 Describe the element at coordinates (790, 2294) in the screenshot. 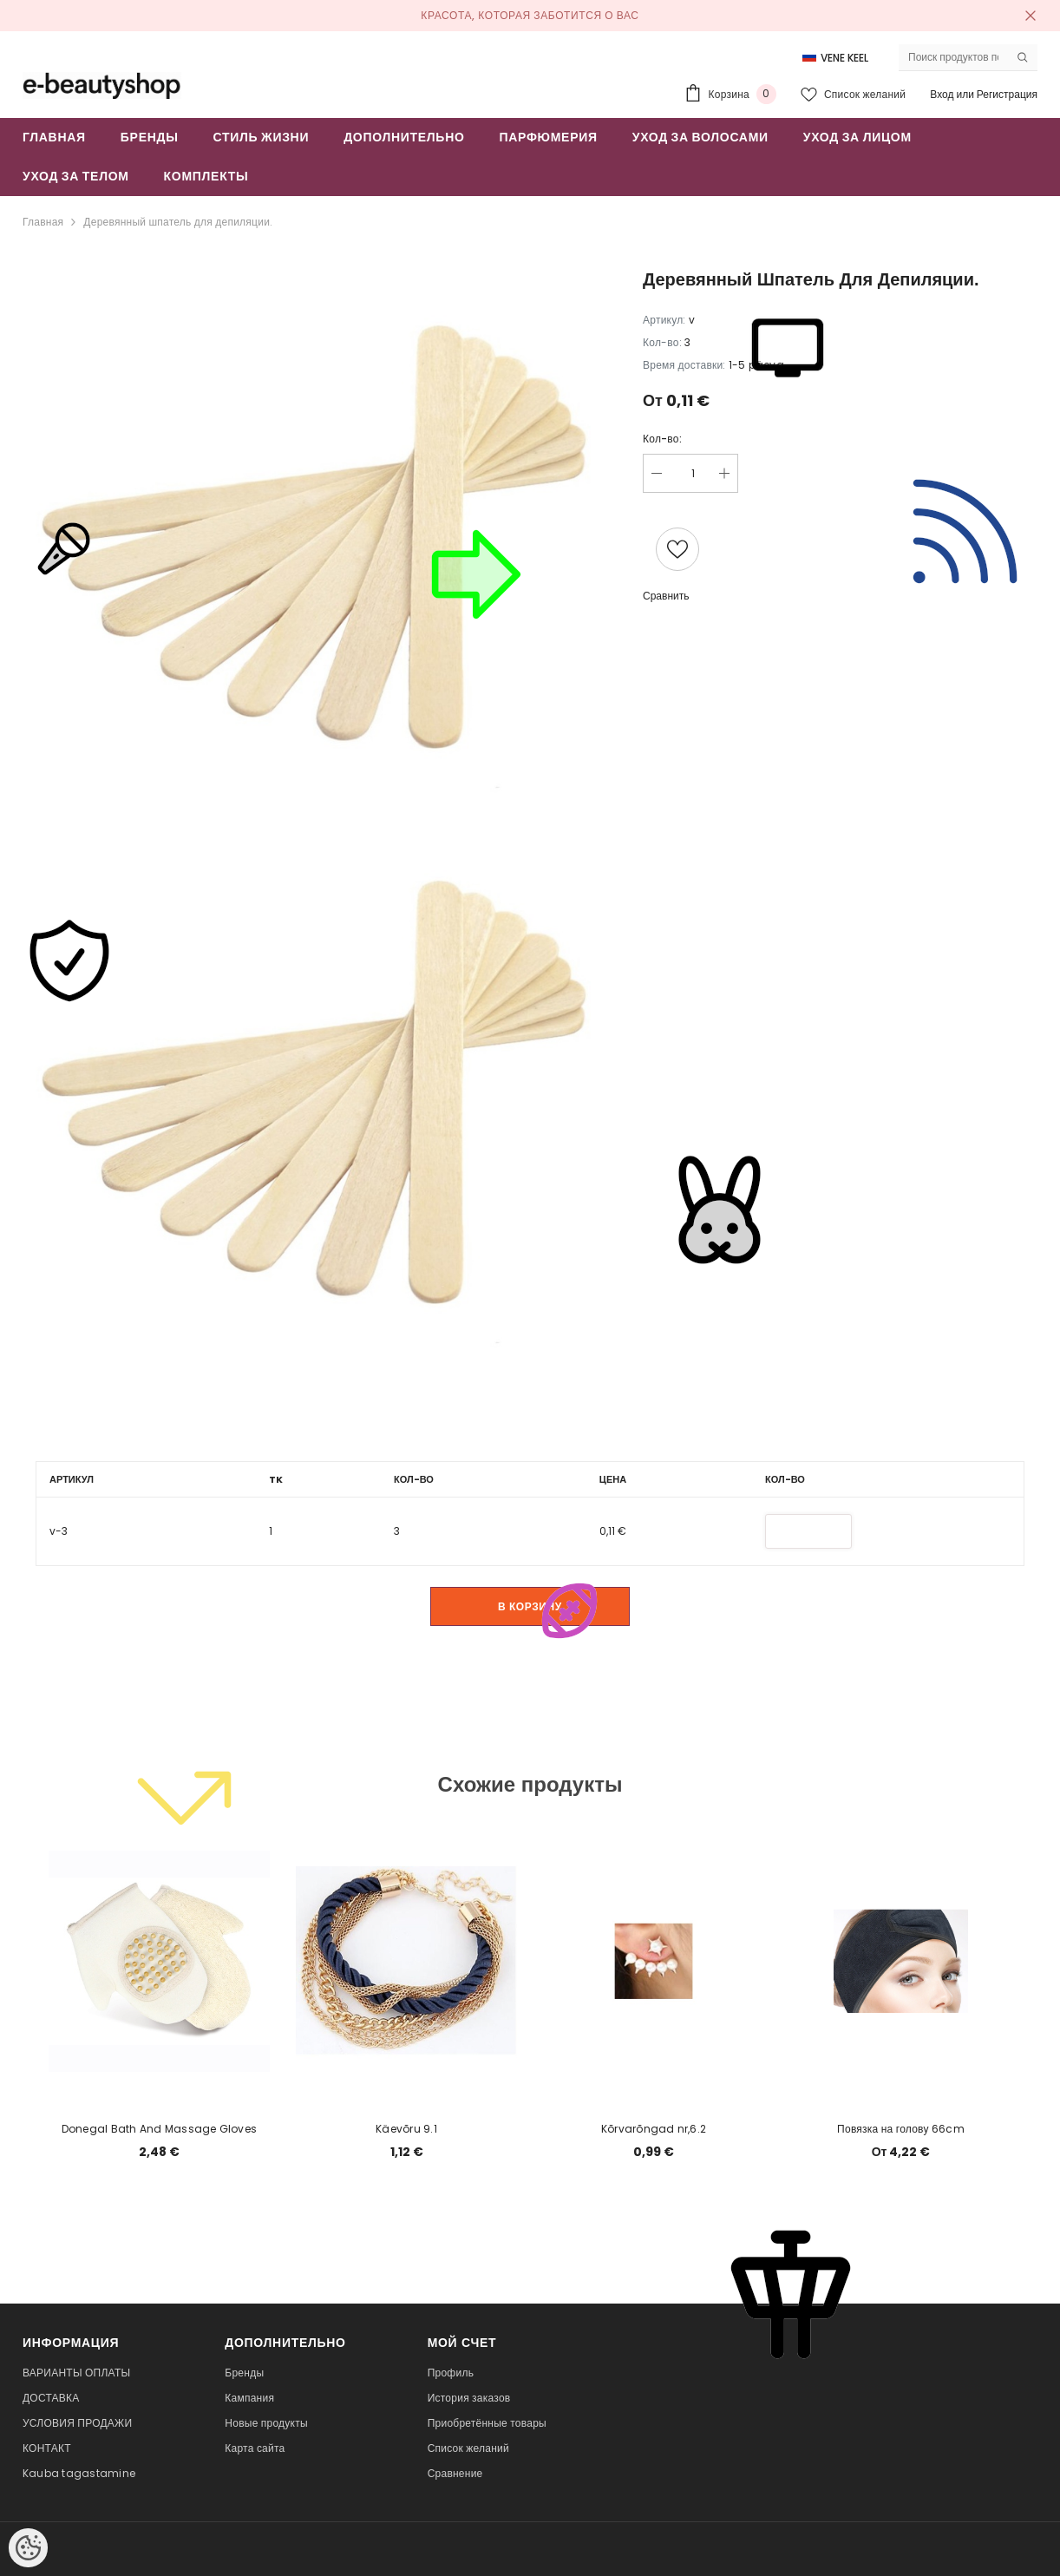

I see `access air traffic control features` at that location.